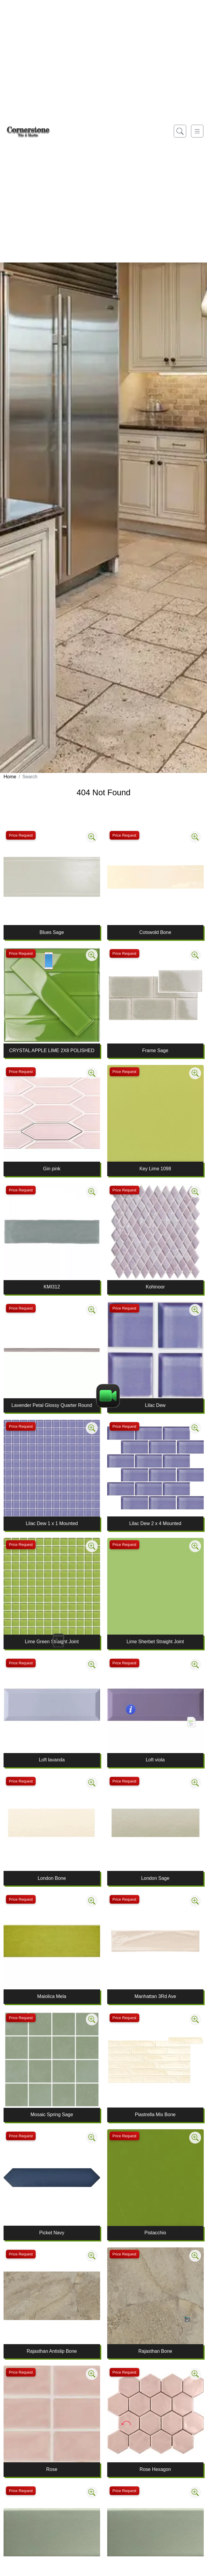 The width and height of the screenshot is (207, 2576). What do you see at coordinates (127, 2423) in the screenshot?
I see `undo the last action` at bounding box center [127, 2423].